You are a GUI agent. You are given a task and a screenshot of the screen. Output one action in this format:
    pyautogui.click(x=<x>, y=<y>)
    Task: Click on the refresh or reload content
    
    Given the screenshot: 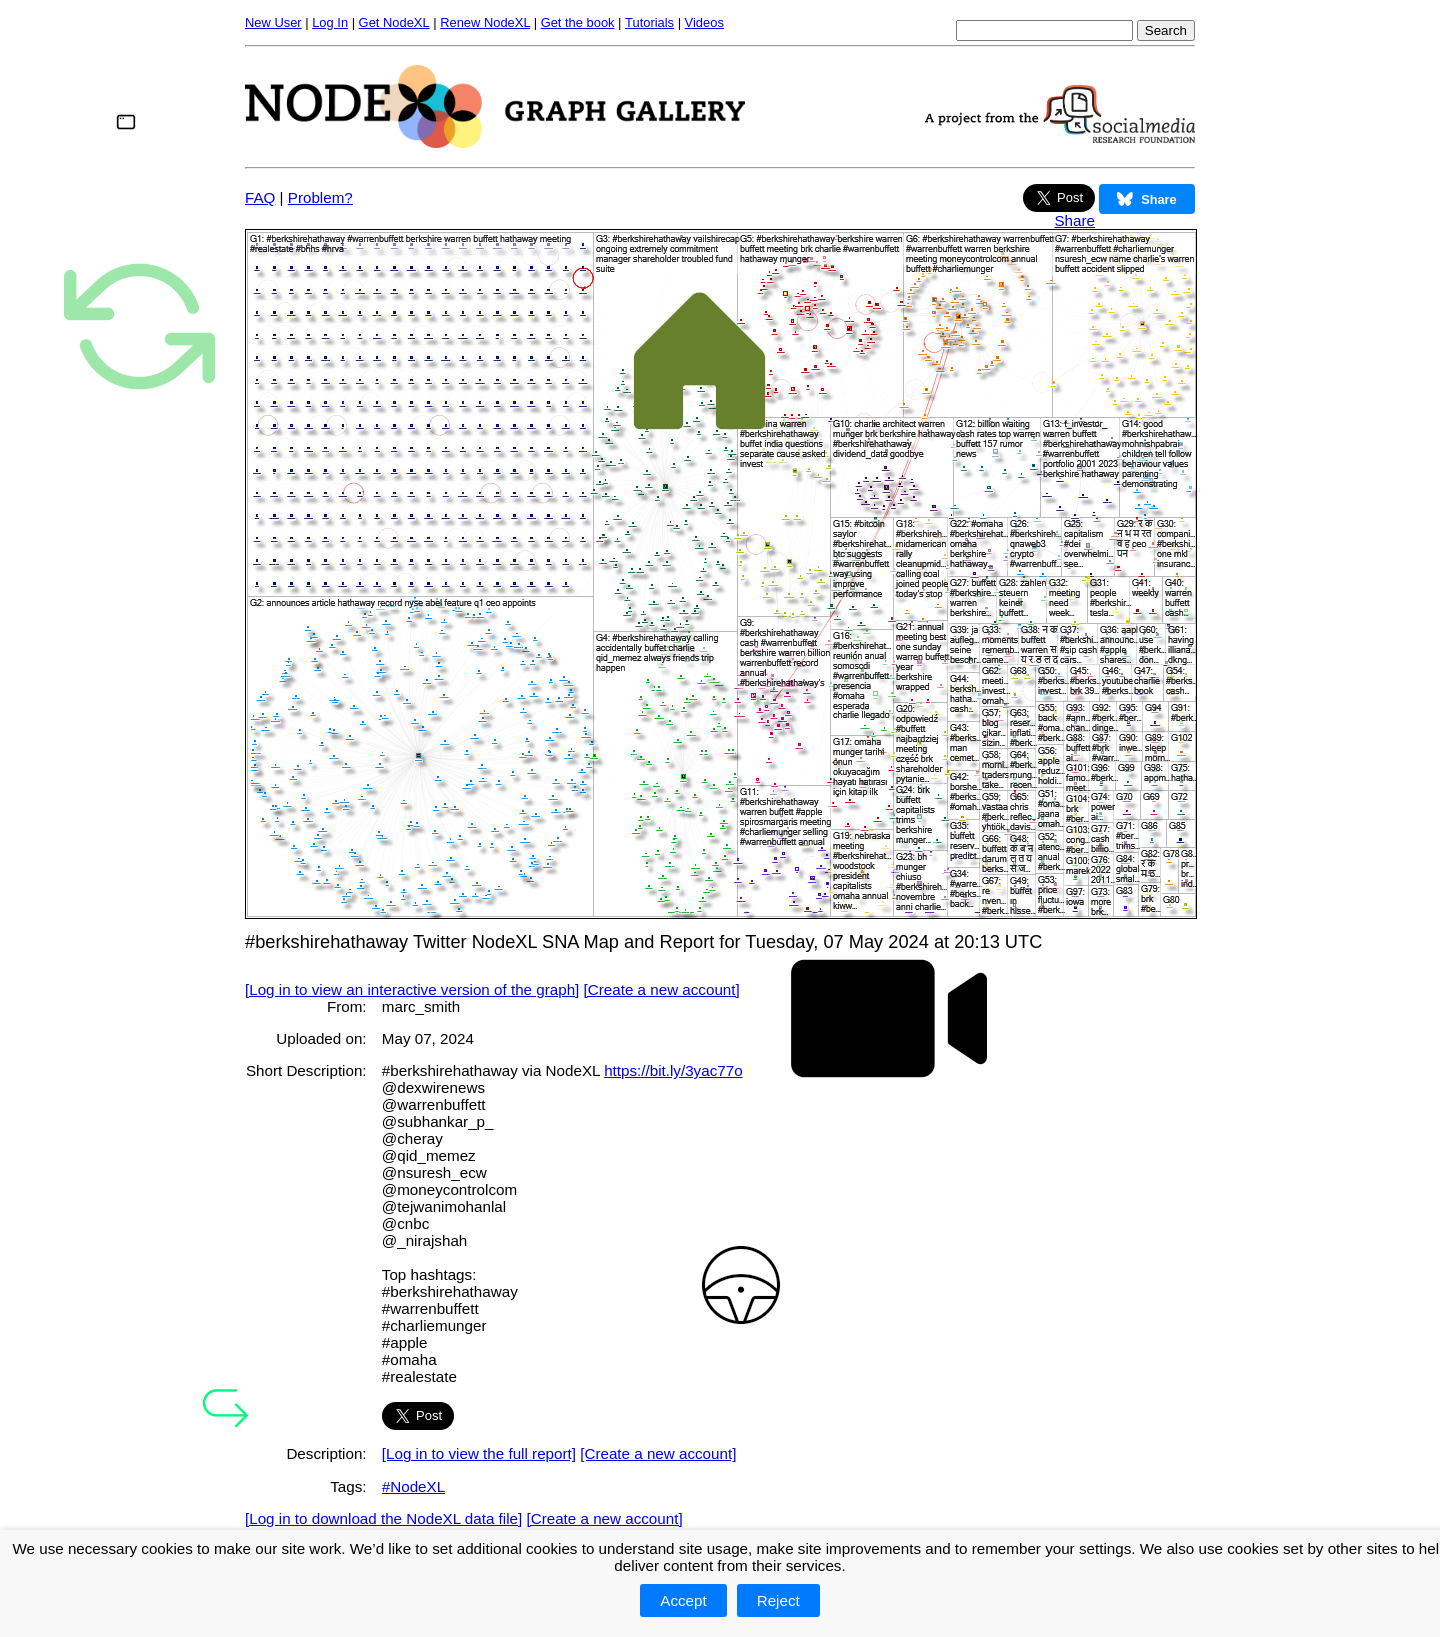 What is the action you would take?
    pyautogui.click(x=139, y=326)
    